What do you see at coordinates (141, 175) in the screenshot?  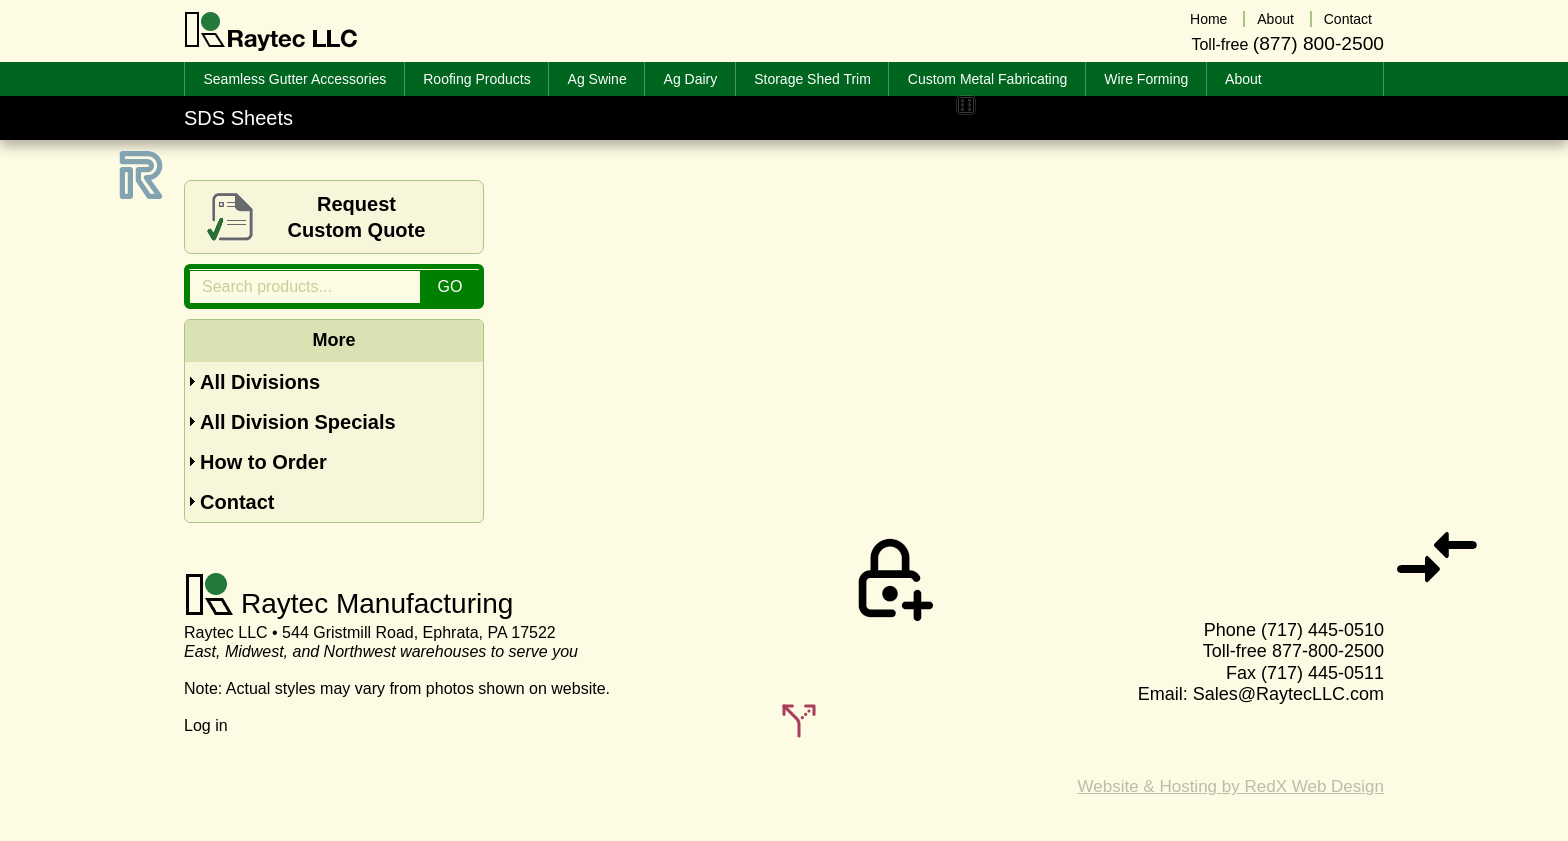 I see `open the Revolut banking app` at bounding box center [141, 175].